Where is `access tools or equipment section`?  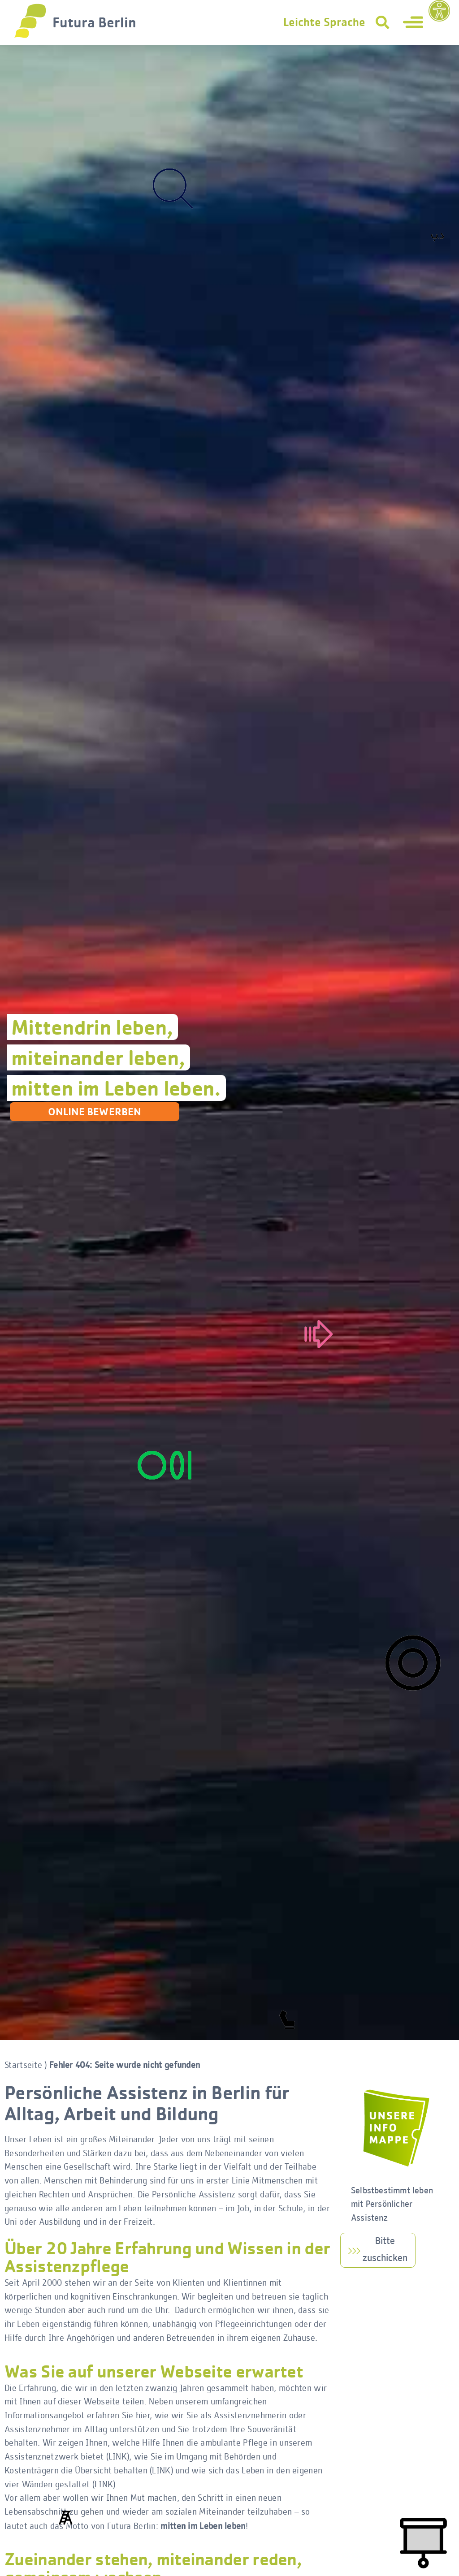 access tools or equipment section is located at coordinates (66, 2518).